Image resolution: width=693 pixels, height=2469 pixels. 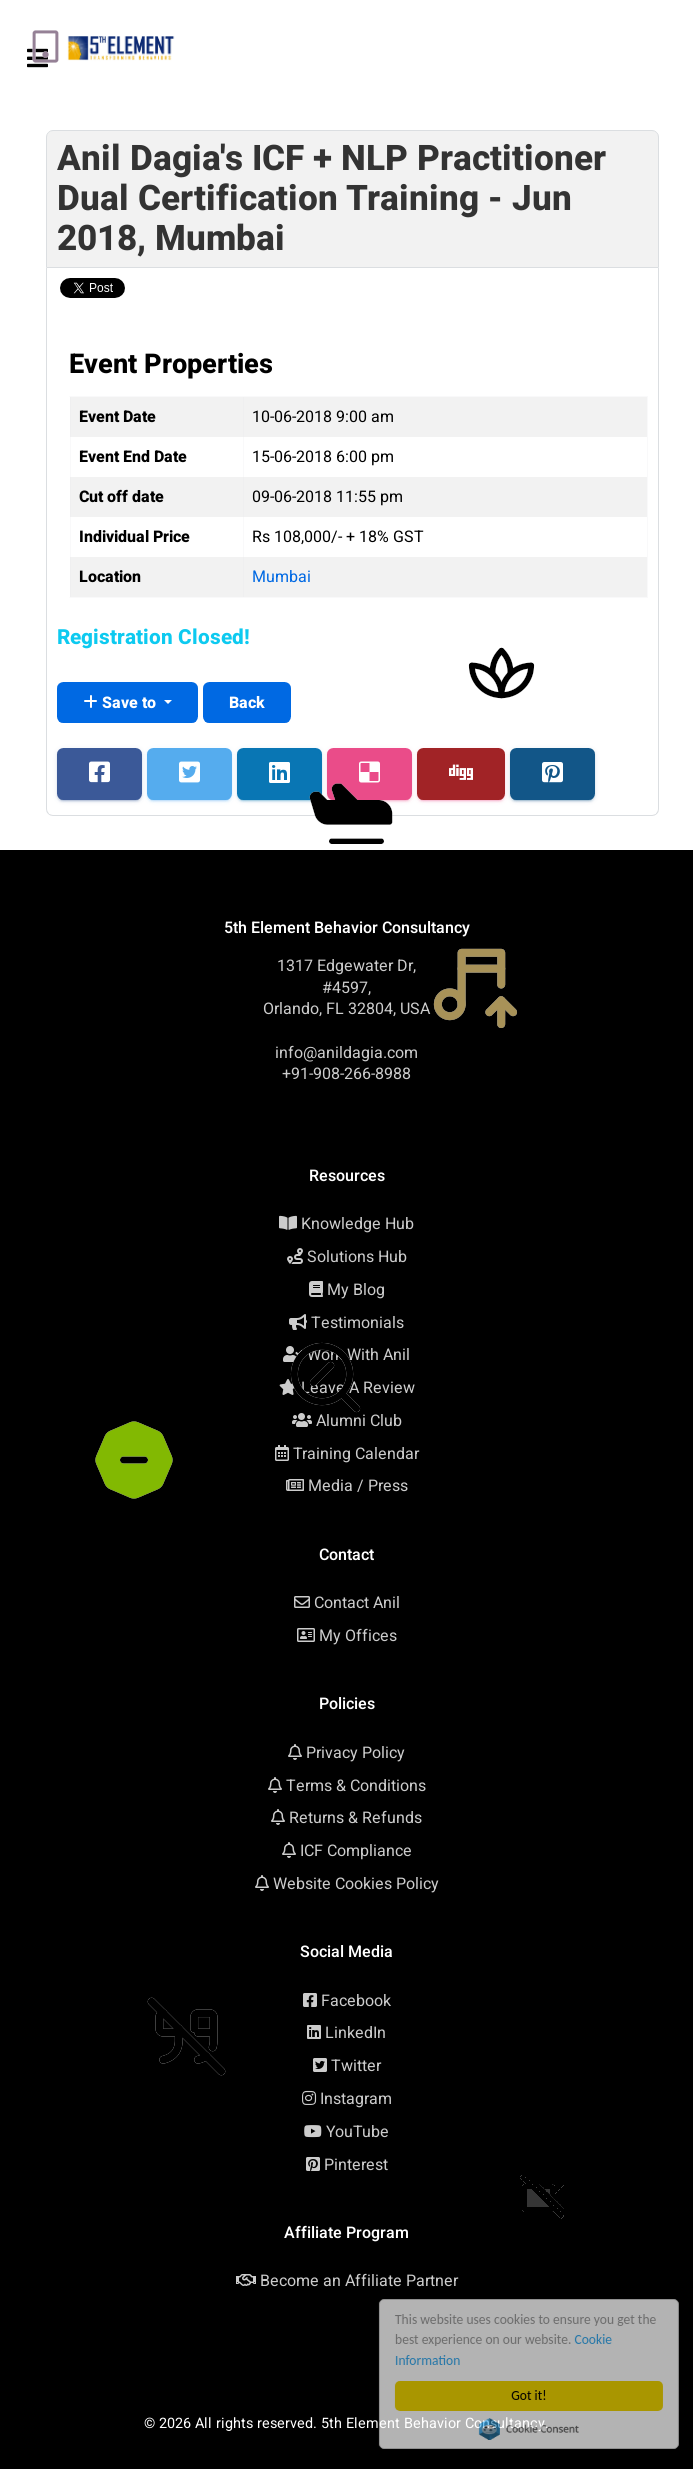 I want to click on switch to tablet view, so click(x=45, y=46).